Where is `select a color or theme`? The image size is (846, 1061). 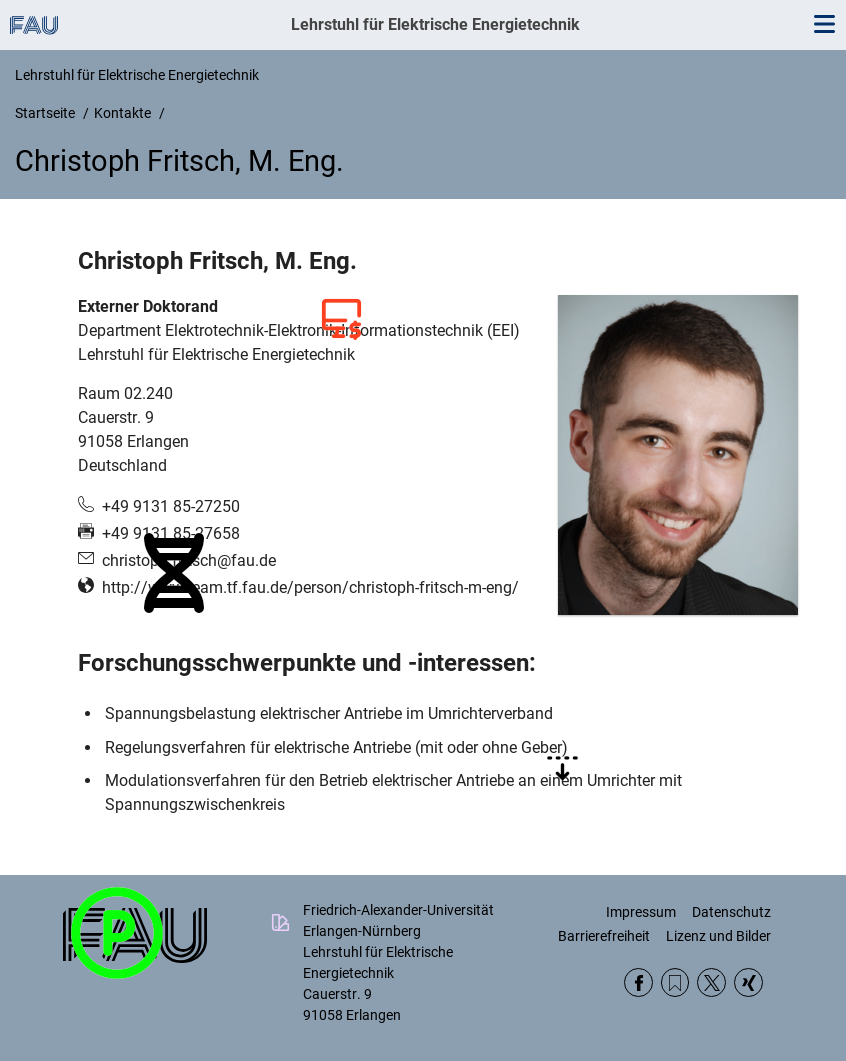
select a color or theme is located at coordinates (280, 922).